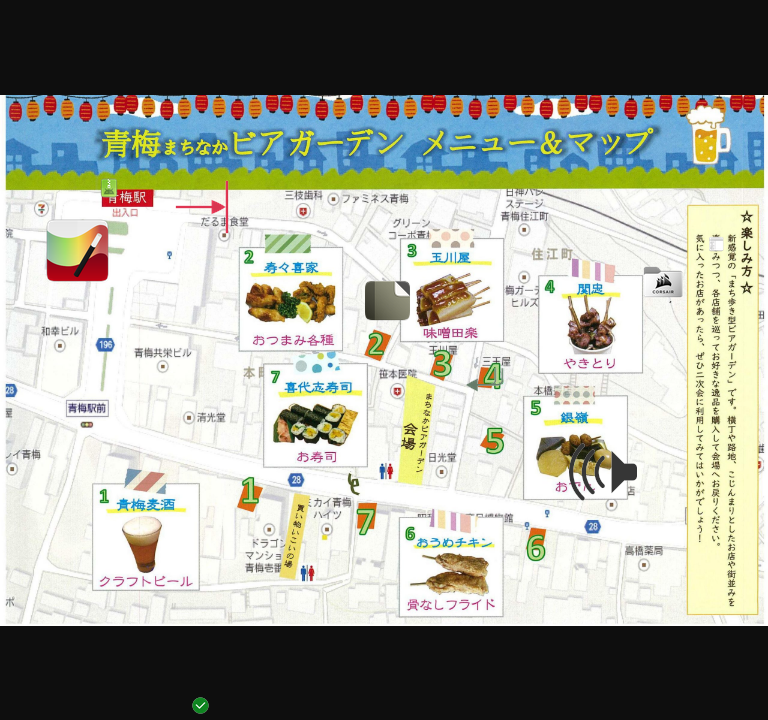 Image resolution: width=768 pixels, height=720 pixels. I want to click on access system preferences from the sidebar, so click(716, 244).